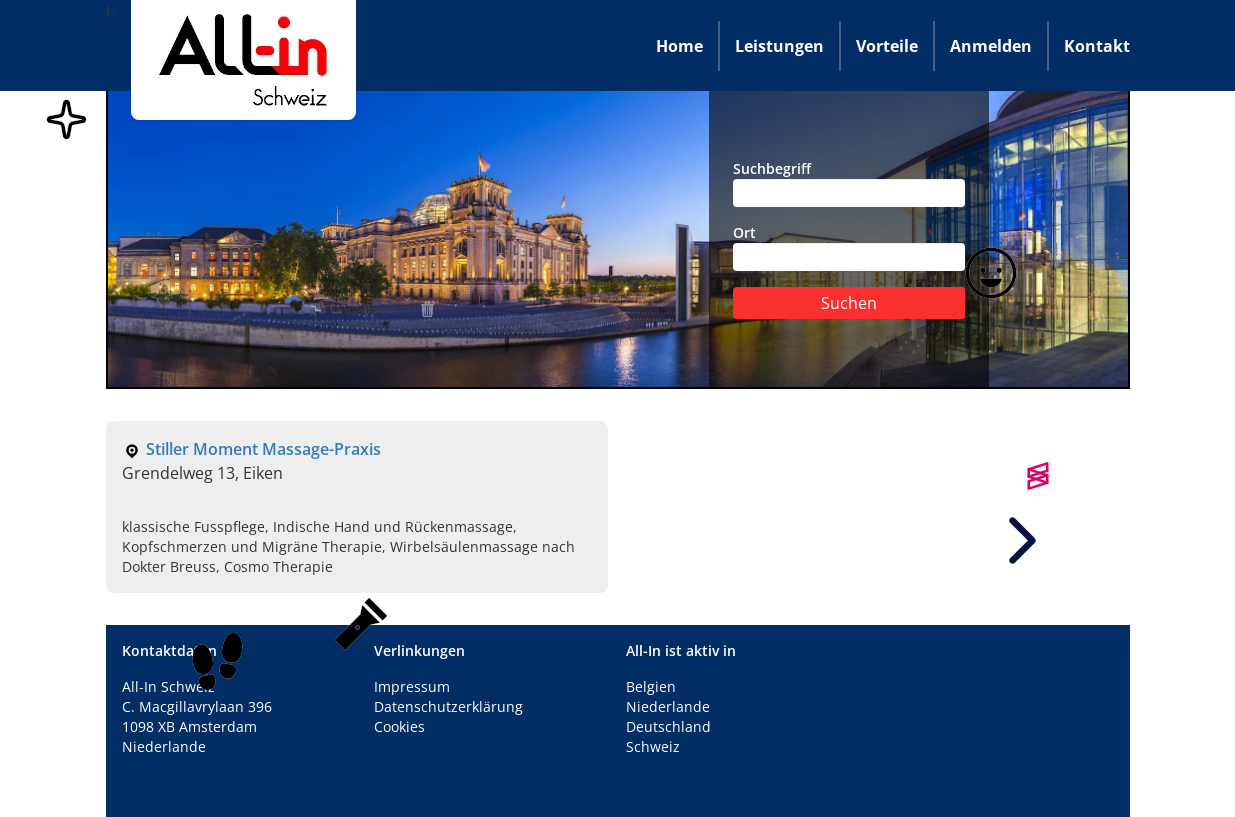 The width and height of the screenshot is (1235, 817). What do you see at coordinates (427, 309) in the screenshot?
I see `delete this item` at bounding box center [427, 309].